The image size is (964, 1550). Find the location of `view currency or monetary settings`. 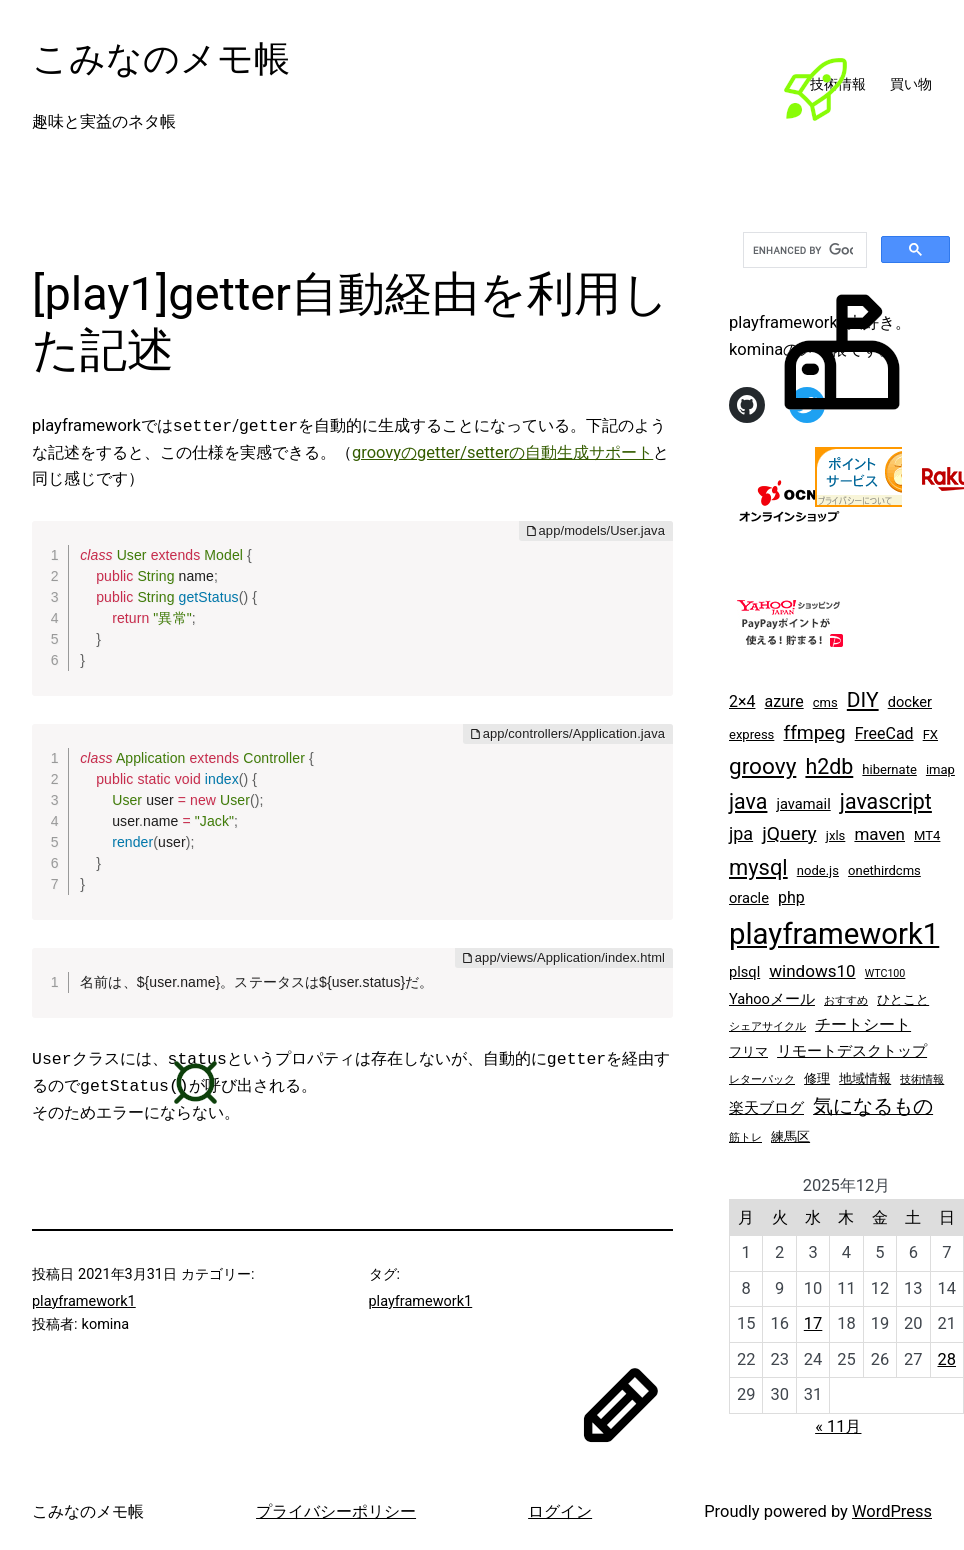

view currency or monetary settings is located at coordinates (195, 1082).